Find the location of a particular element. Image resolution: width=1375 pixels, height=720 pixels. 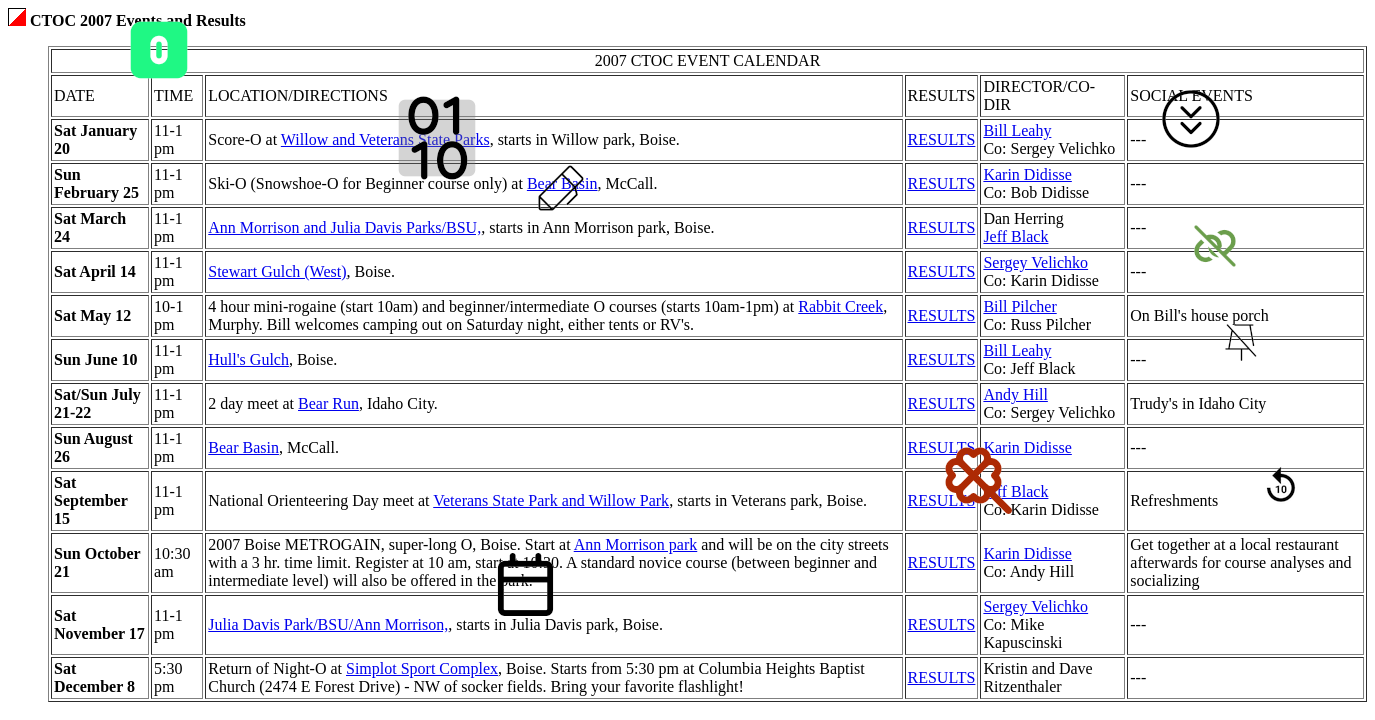

replay the last 10 seconds is located at coordinates (1281, 486).